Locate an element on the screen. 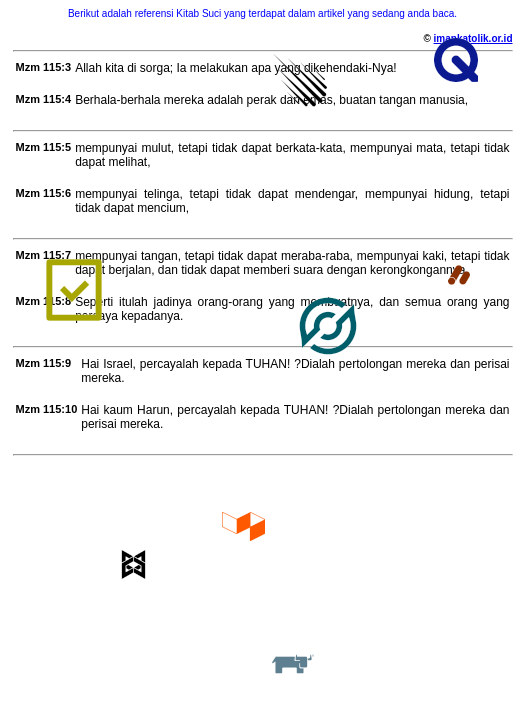 This screenshot has height=720, width=525. open Buildkite CI/CD dashboard is located at coordinates (243, 526).